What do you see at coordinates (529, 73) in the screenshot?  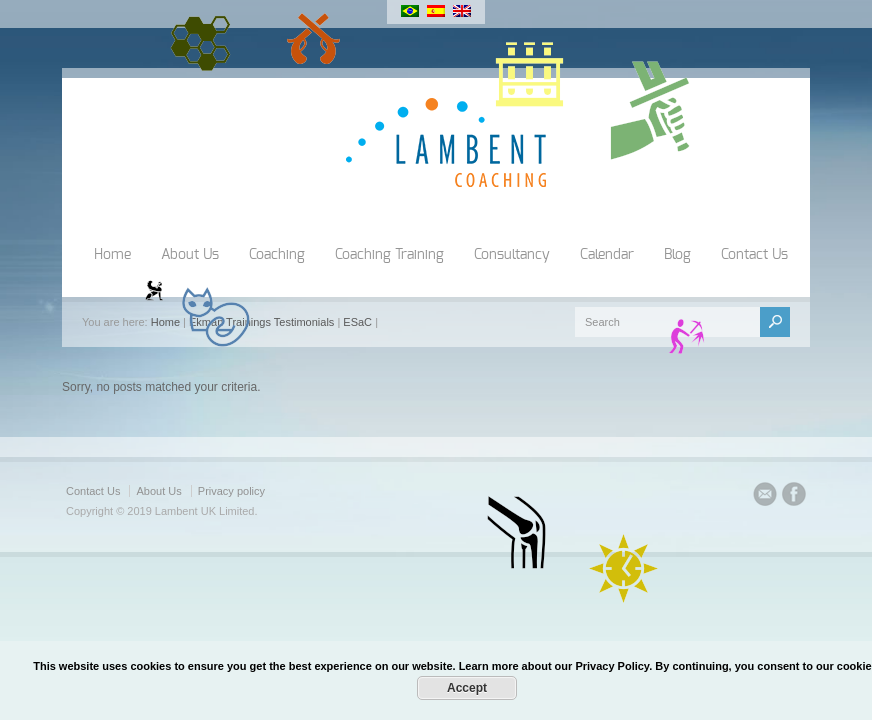 I see `access laboratory or science features` at bounding box center [529, 73].